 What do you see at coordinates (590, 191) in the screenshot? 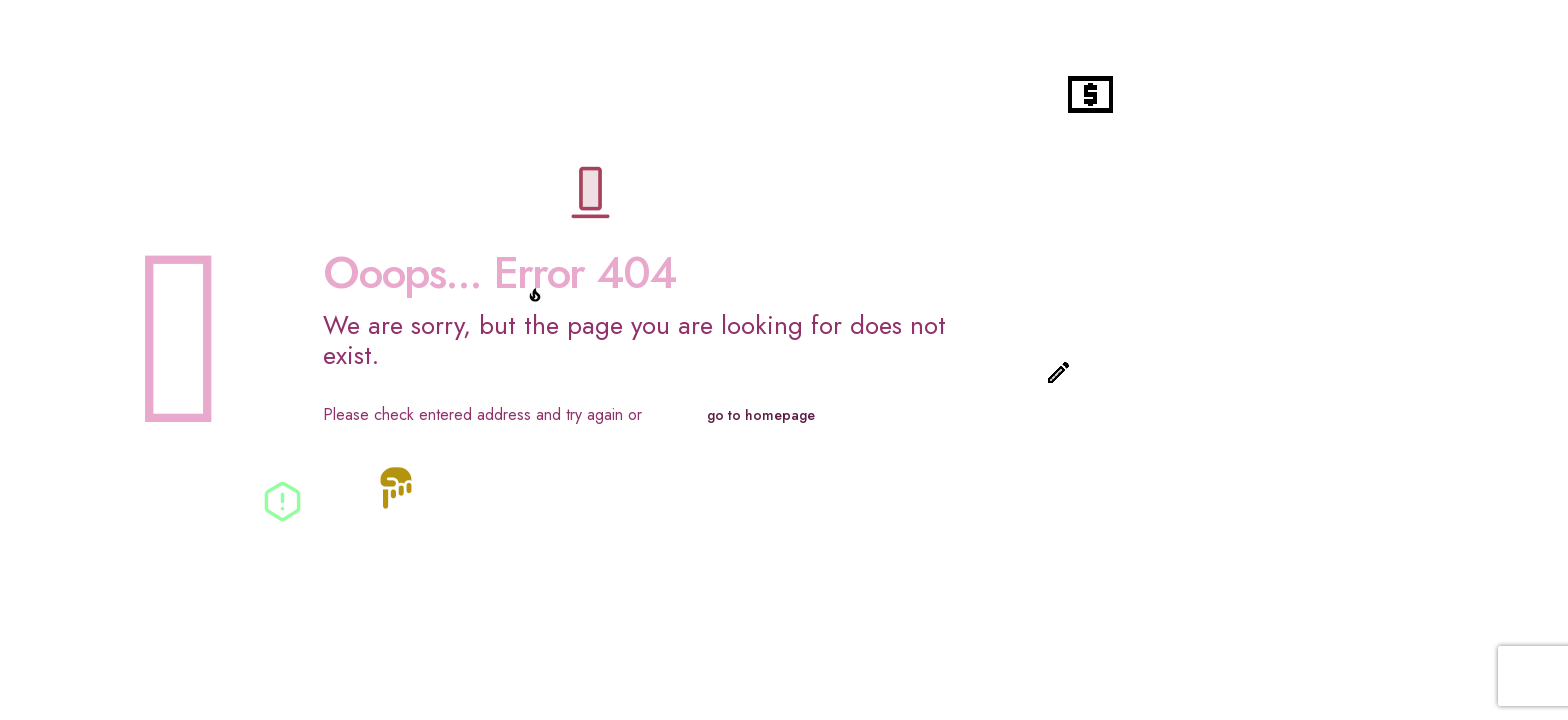
I see `align object to bottom edge` at bounding box center [590, 191].